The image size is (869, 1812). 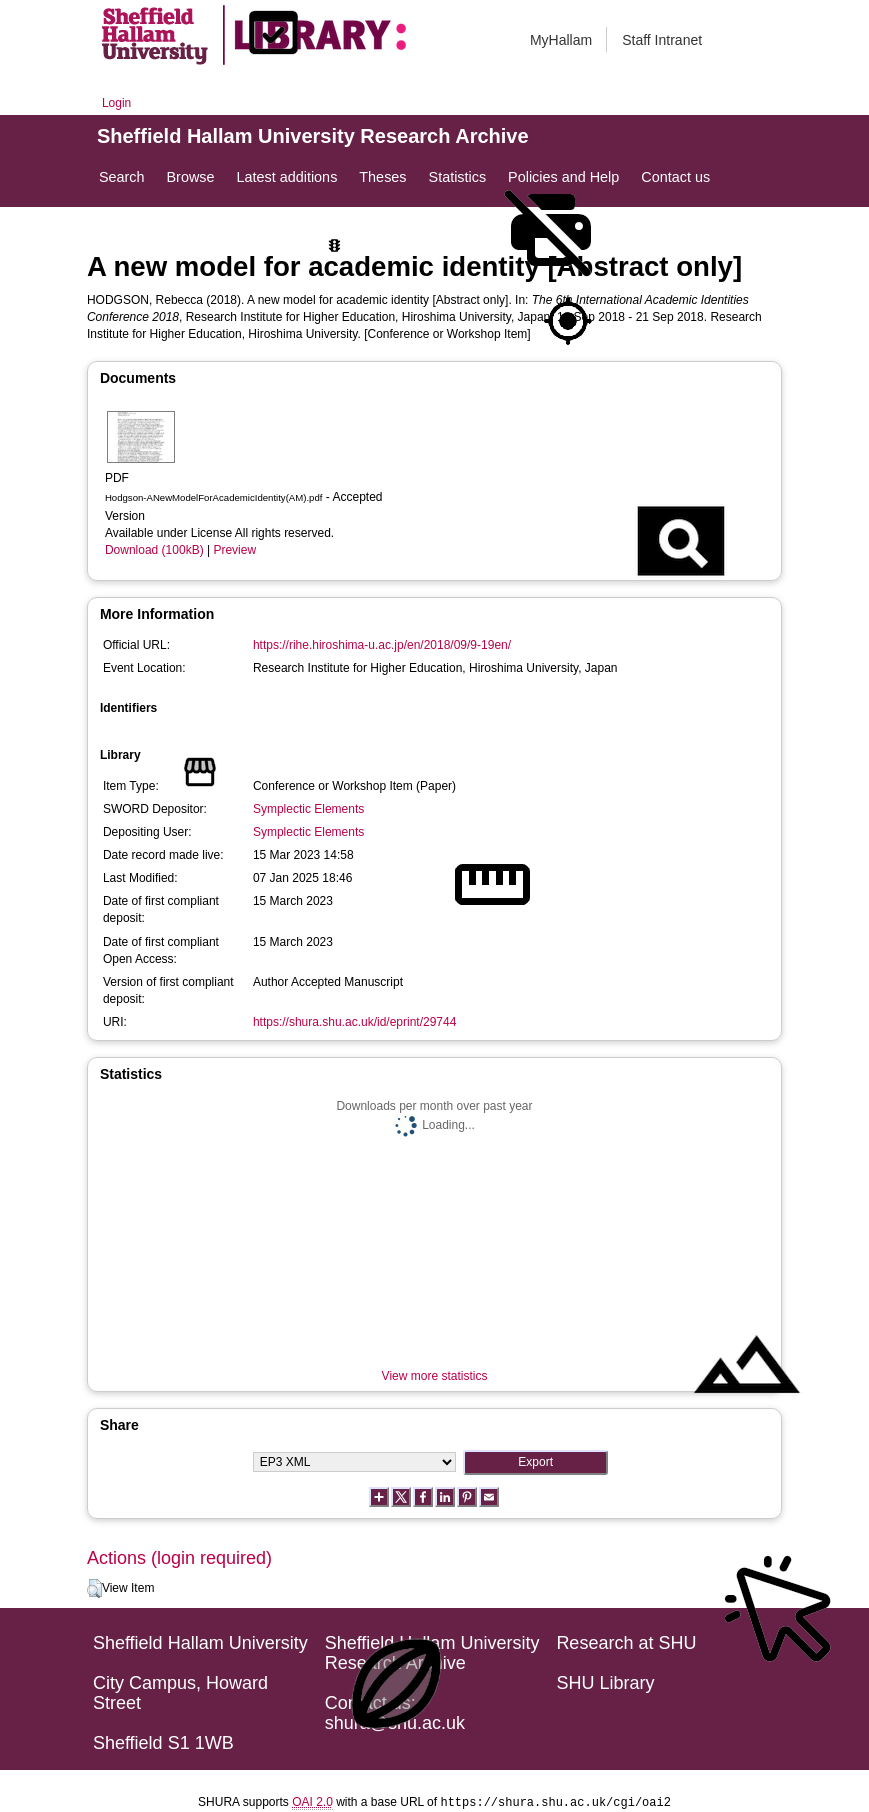 What do you see at coordinates (551, 230) in the screenshot?
I see `printing is currently unavailable` at bounding box center [551, 230].